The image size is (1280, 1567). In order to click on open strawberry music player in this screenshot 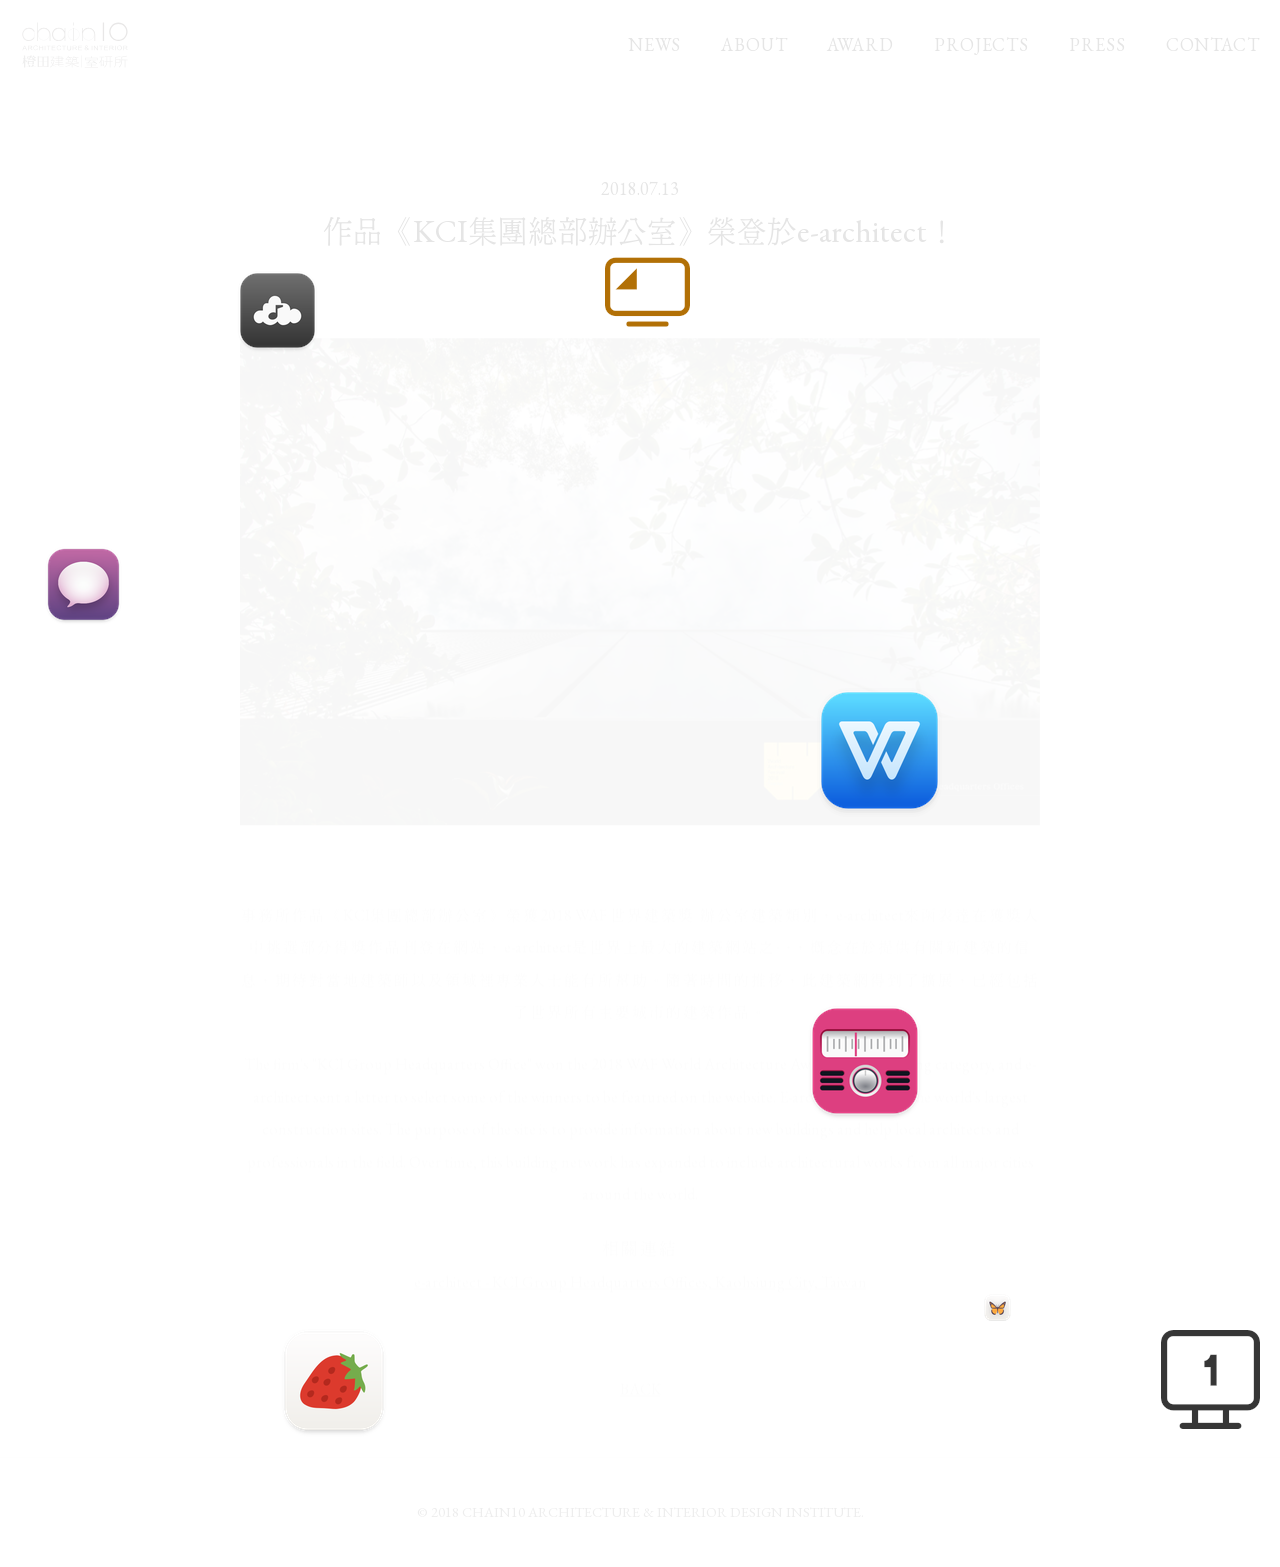, I will do `click(334, 1381)`.